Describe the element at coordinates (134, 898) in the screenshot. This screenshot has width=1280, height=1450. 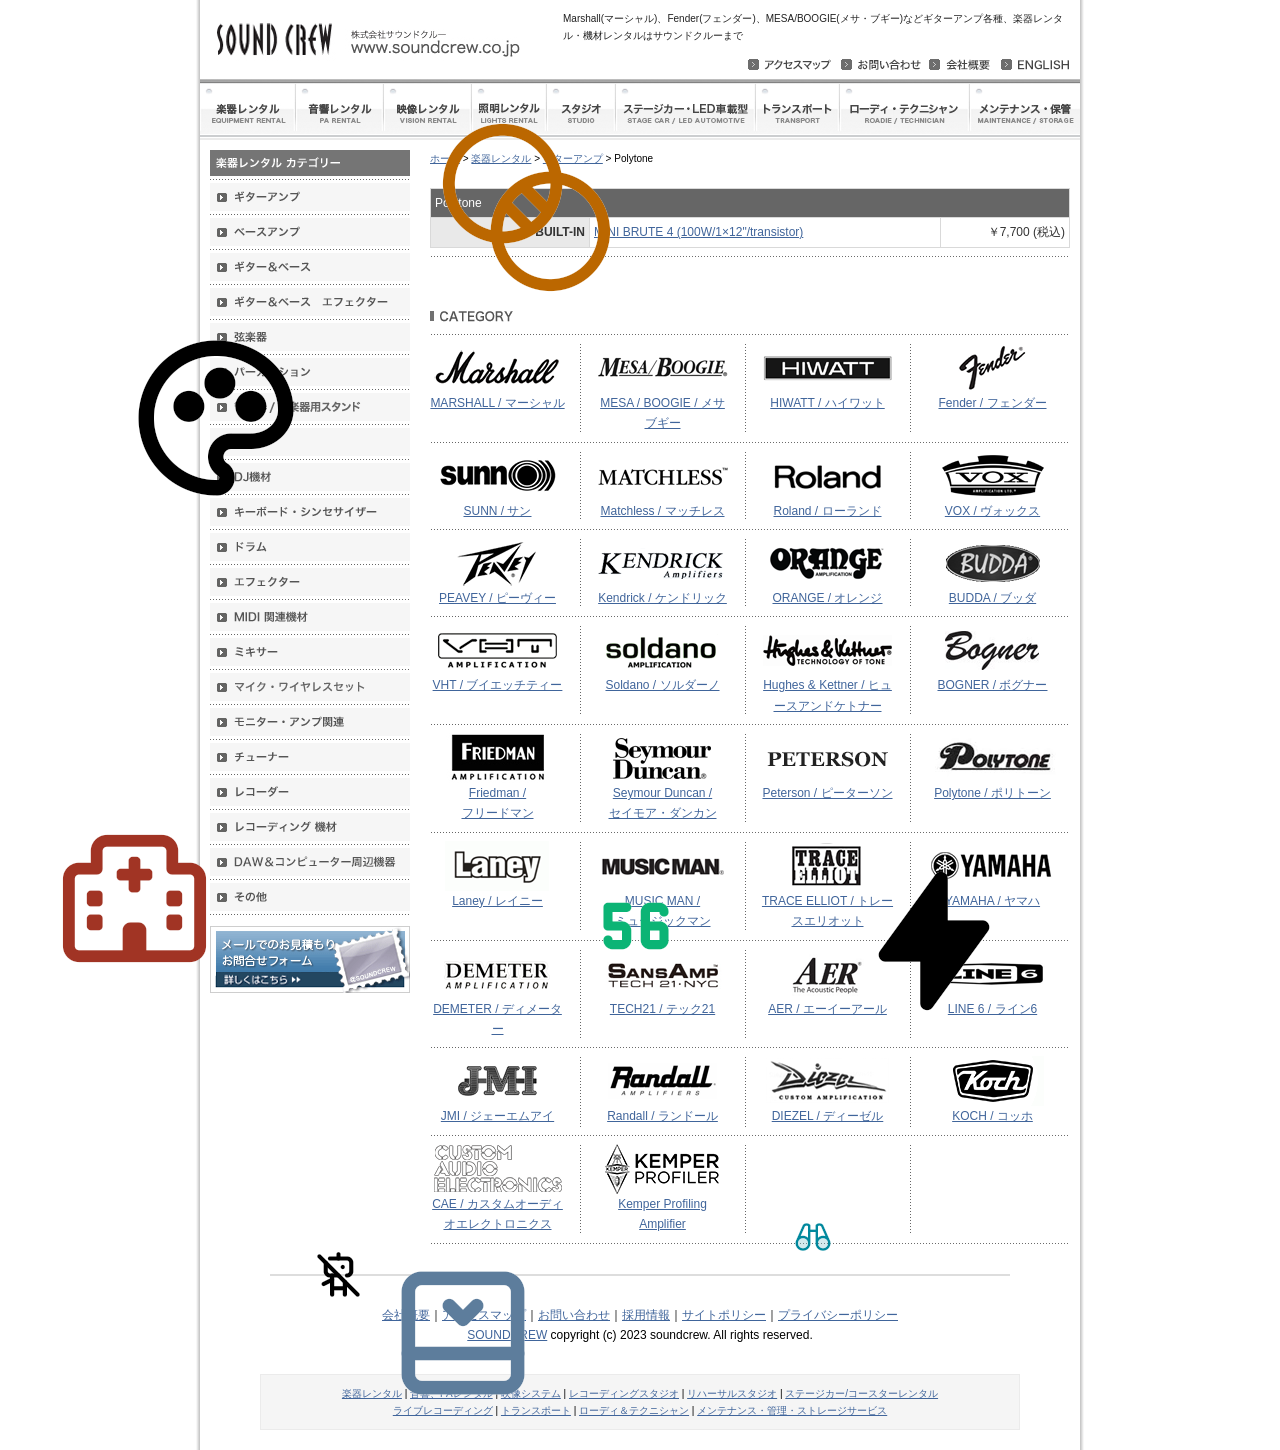
I see `view nearby hospitals or medical facilities` at that location.